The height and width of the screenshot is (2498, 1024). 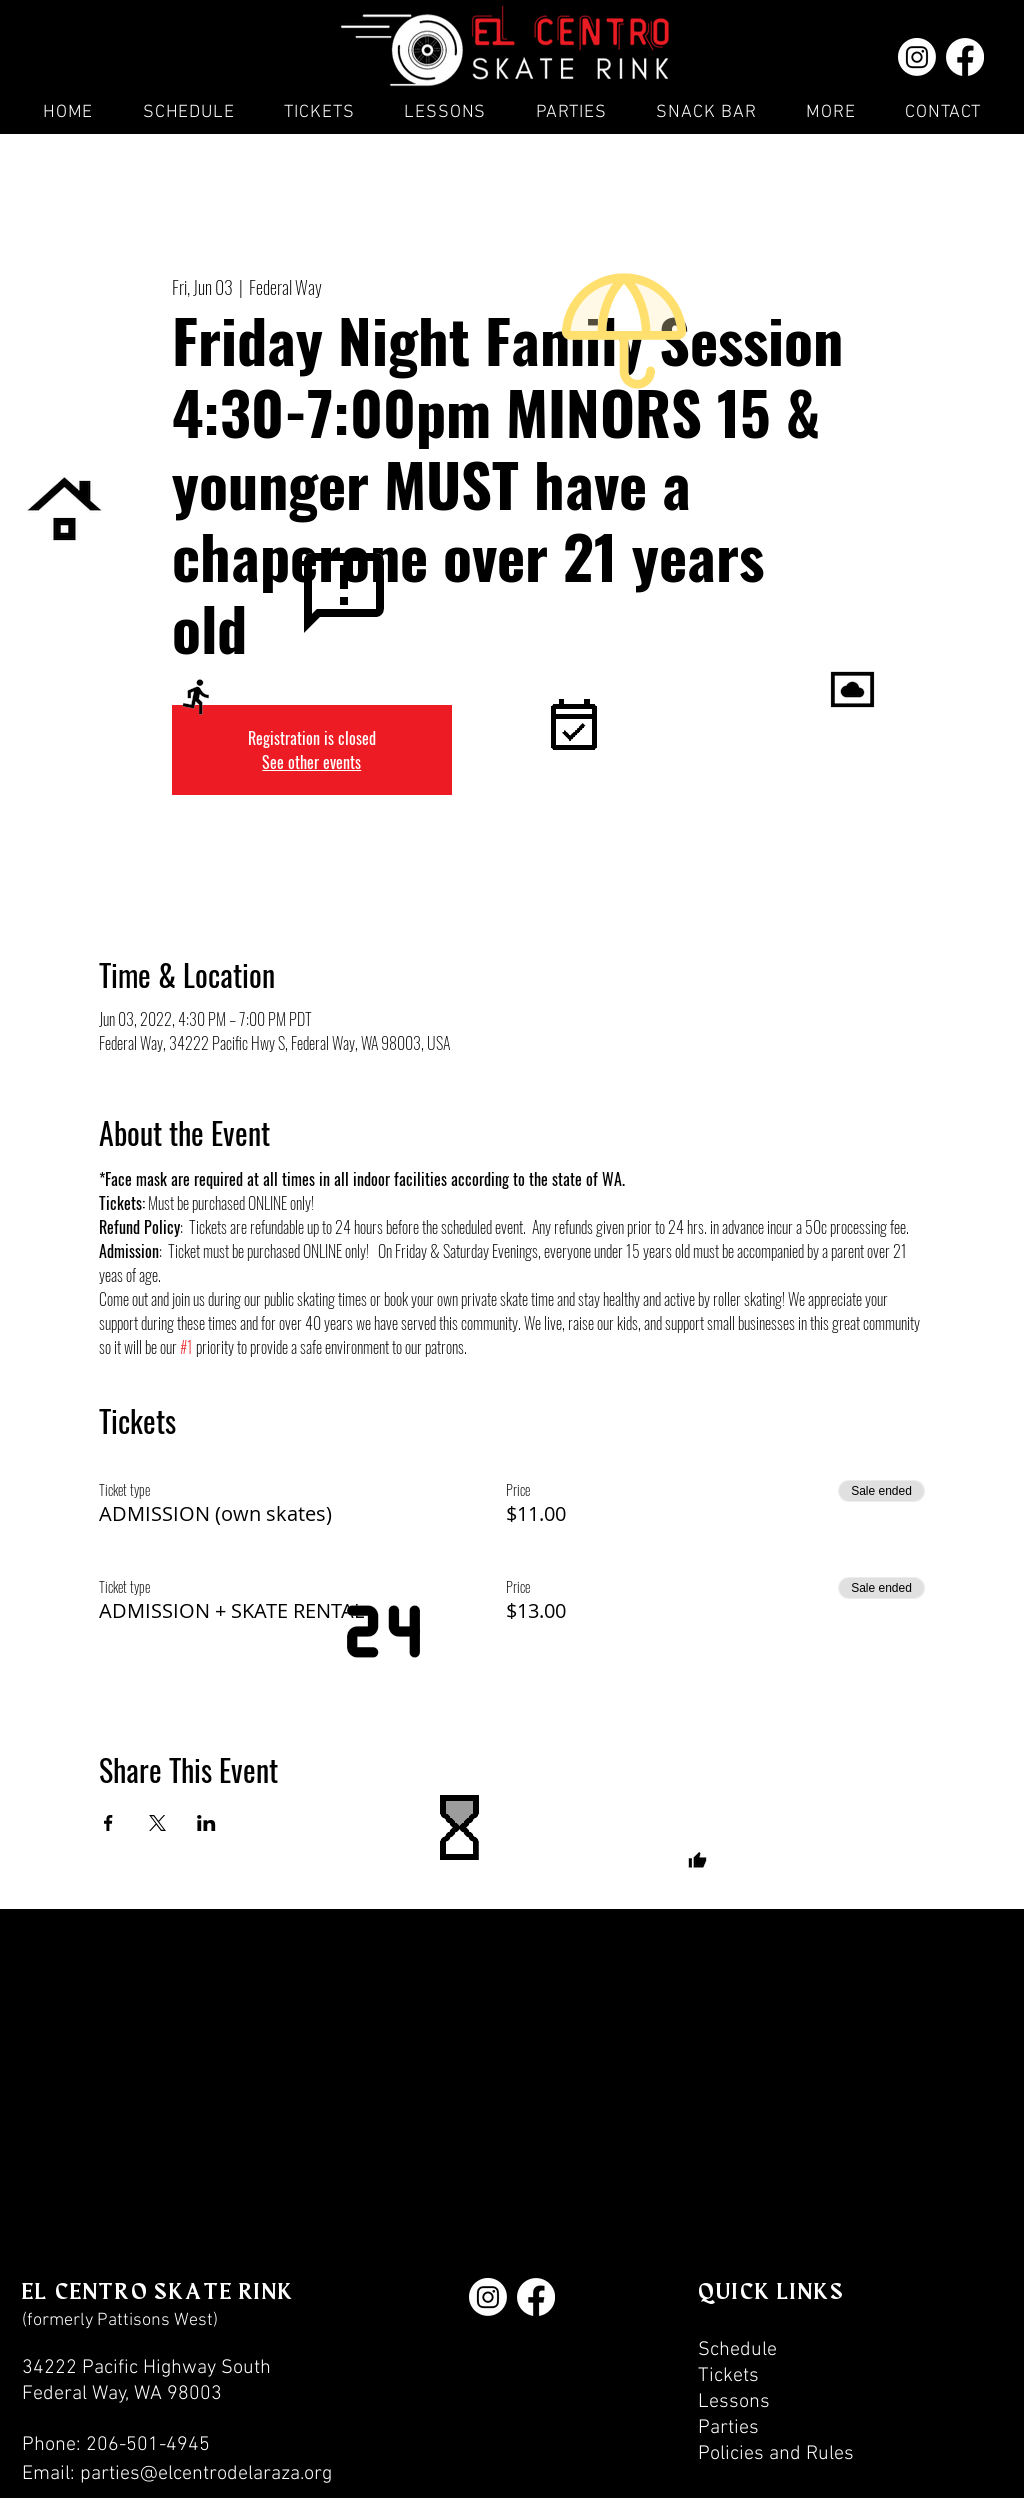 I want to click on indicates time remaining or process starting, so click(x=459, y=1827).